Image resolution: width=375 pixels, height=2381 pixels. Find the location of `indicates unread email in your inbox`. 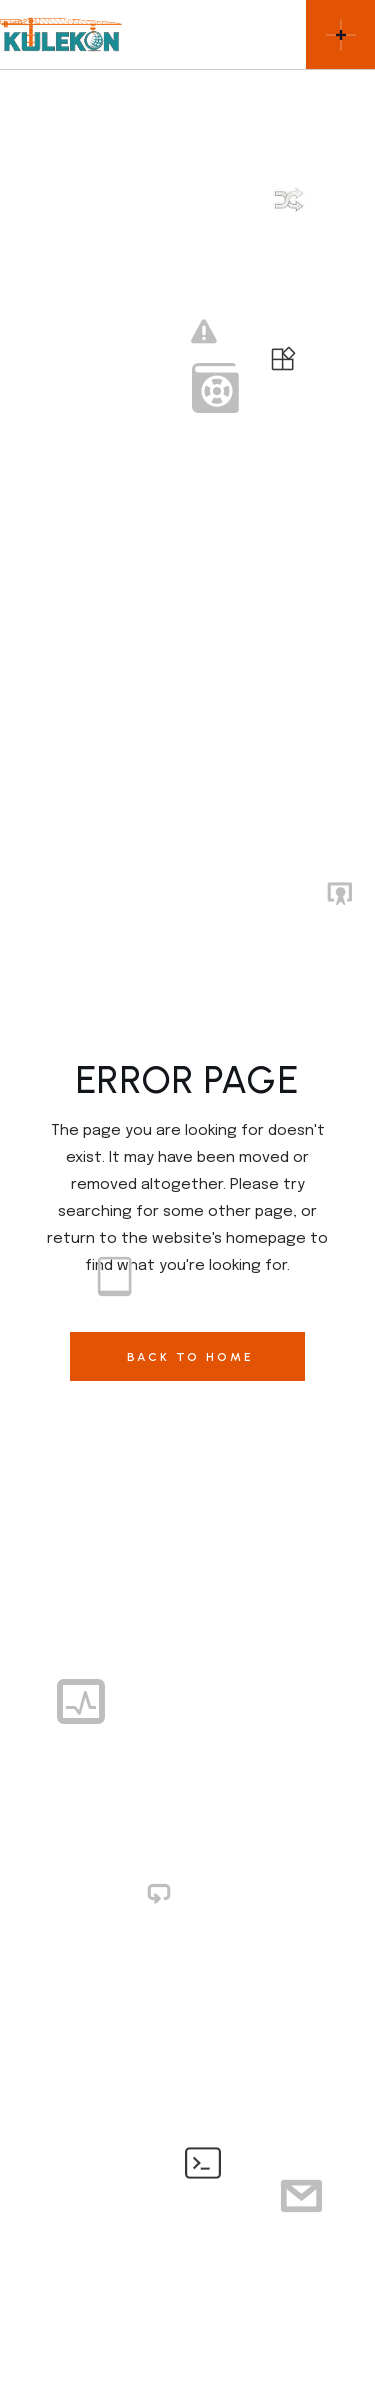

indicates unread email in your inbox is located at coordinates (301, 2194).